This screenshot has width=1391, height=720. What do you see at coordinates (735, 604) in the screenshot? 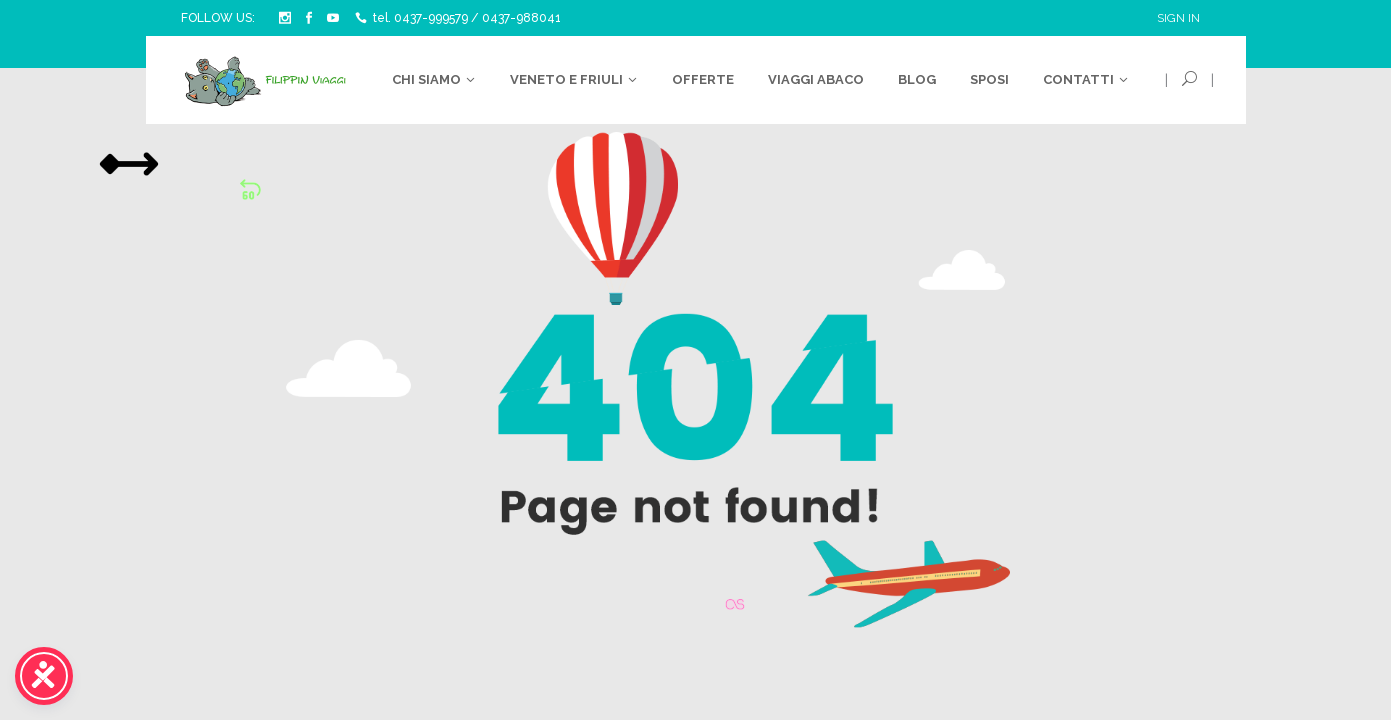
I see `connect to Last.fm account` at bounding box center [735, 604].